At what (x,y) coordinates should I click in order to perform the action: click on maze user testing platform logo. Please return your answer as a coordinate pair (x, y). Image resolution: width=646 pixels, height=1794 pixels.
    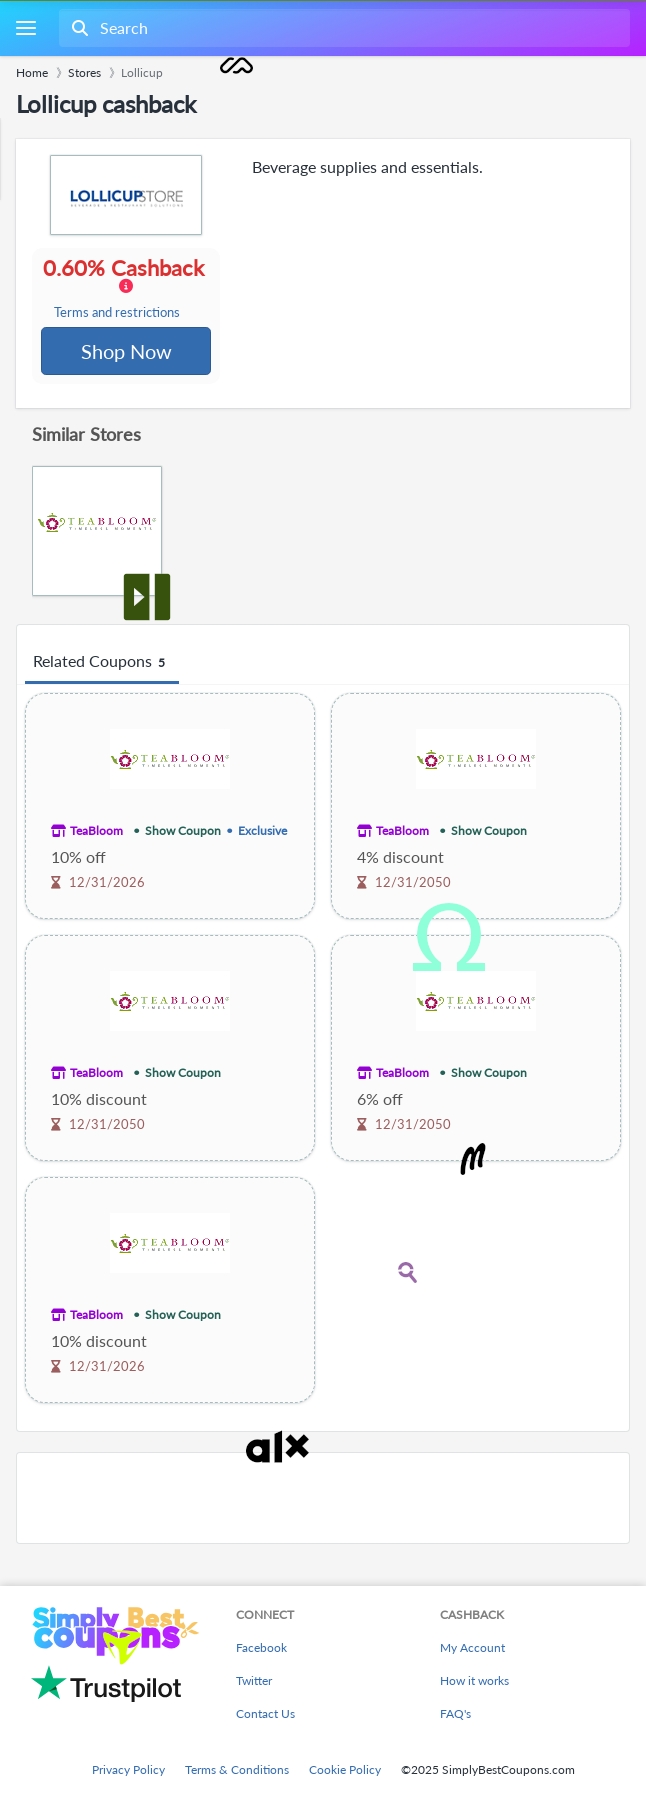
    Looking at the image, I should click on (236, 65).